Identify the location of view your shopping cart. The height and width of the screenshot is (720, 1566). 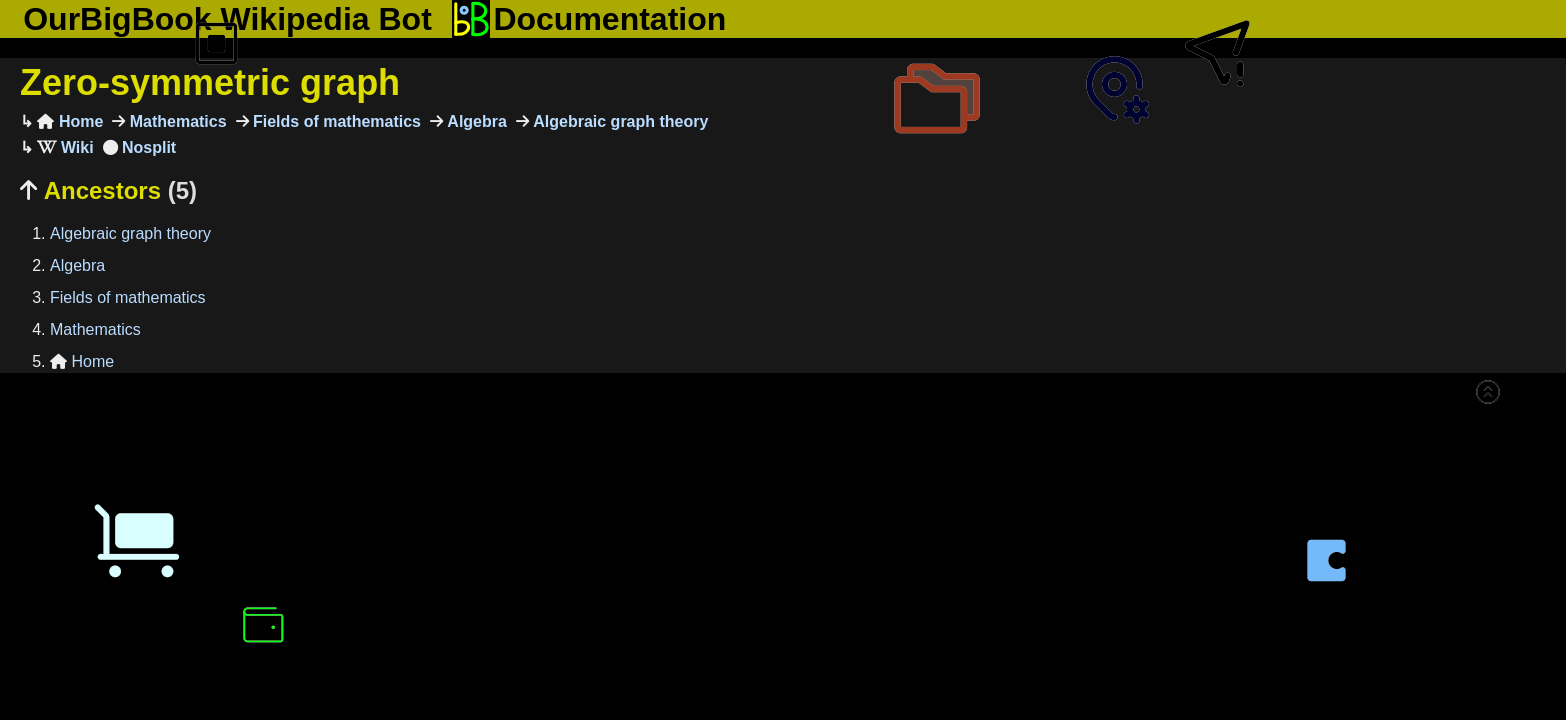
(135, 536).